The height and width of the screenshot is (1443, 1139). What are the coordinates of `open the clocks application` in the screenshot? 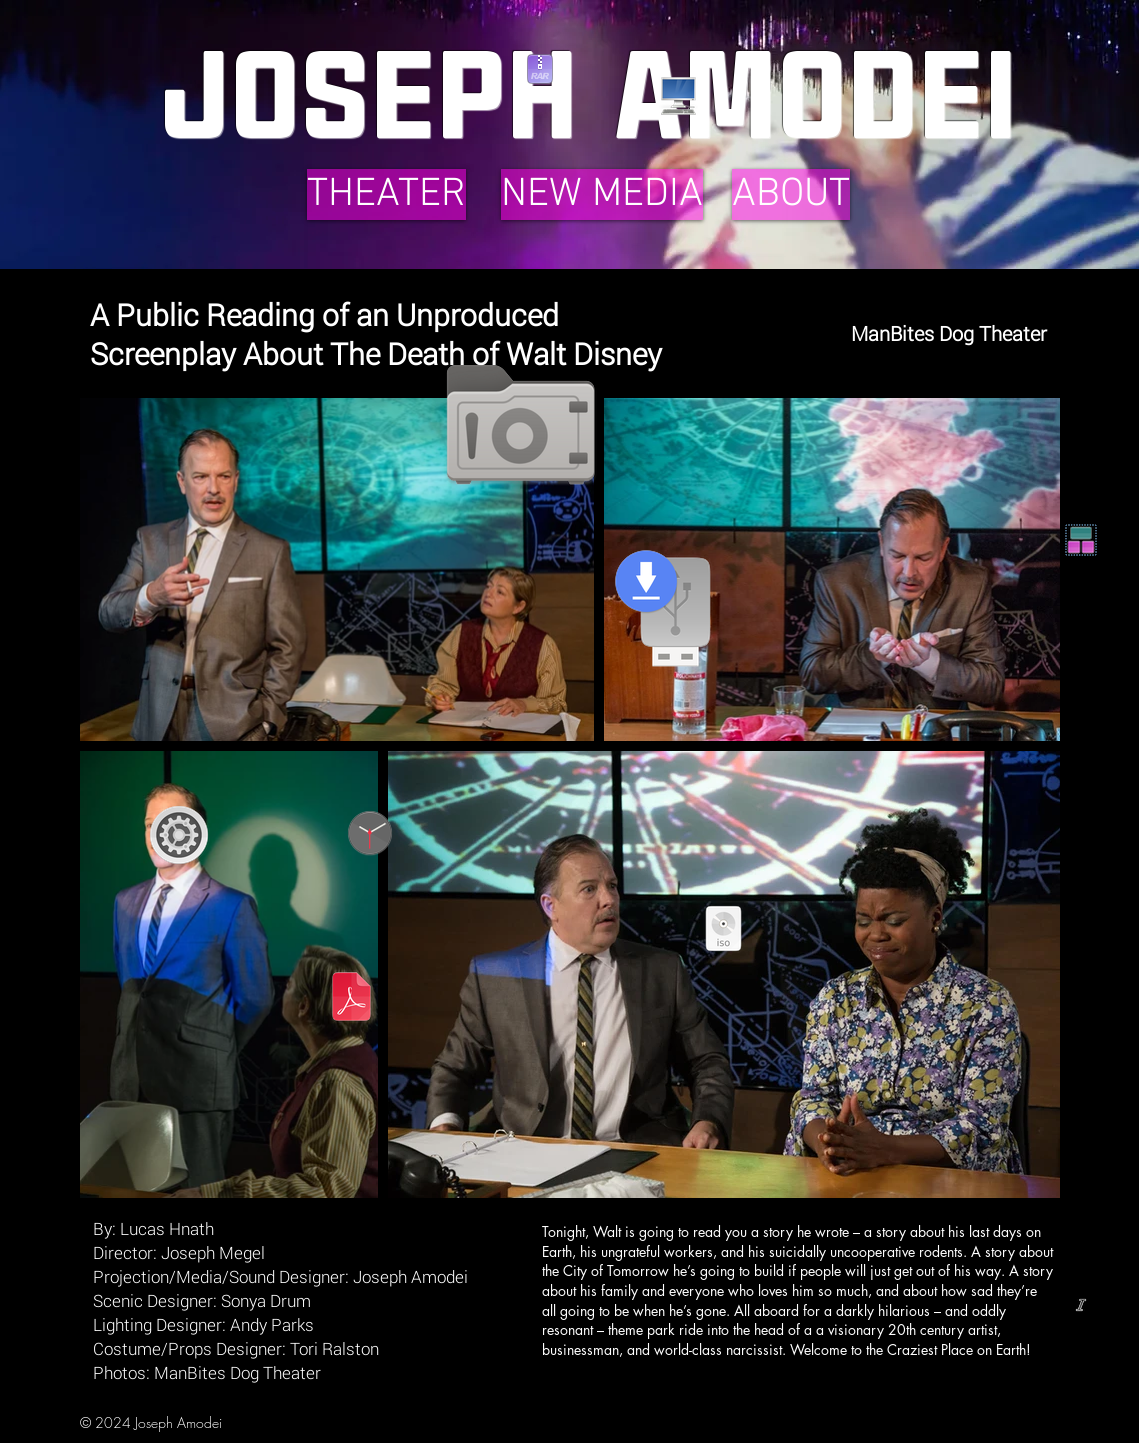 It's located at (370, 833).